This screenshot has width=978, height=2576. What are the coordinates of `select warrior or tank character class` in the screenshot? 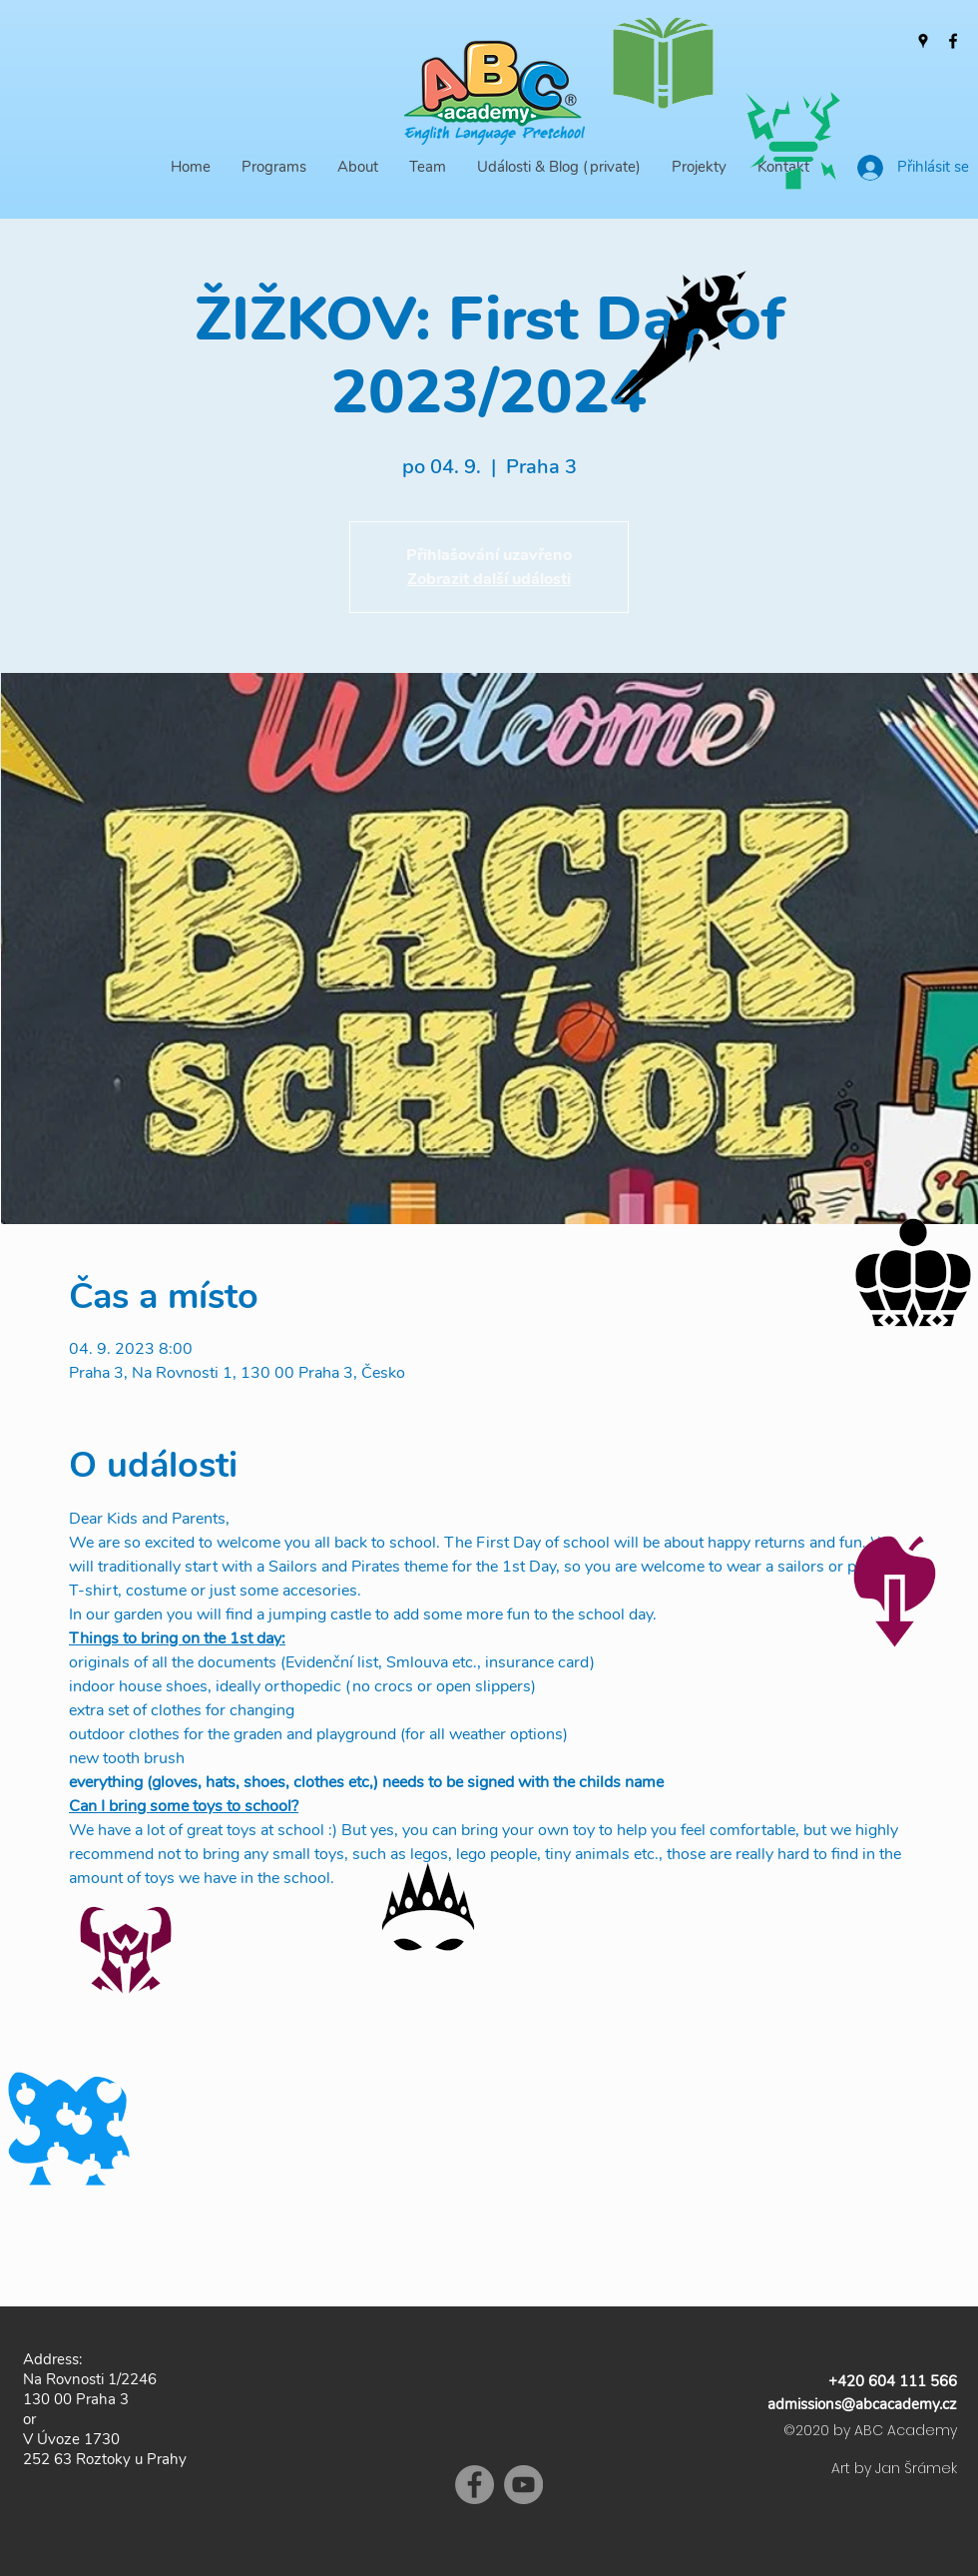 It's located at (126, 1949).